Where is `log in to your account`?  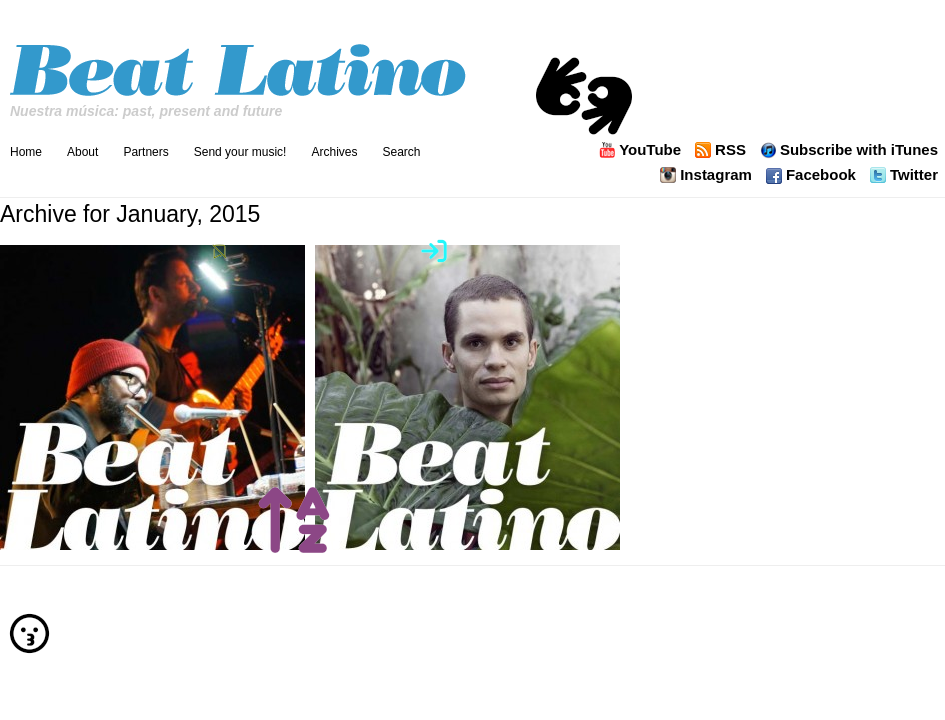 log in to your account is located at coordinates (434, 251).